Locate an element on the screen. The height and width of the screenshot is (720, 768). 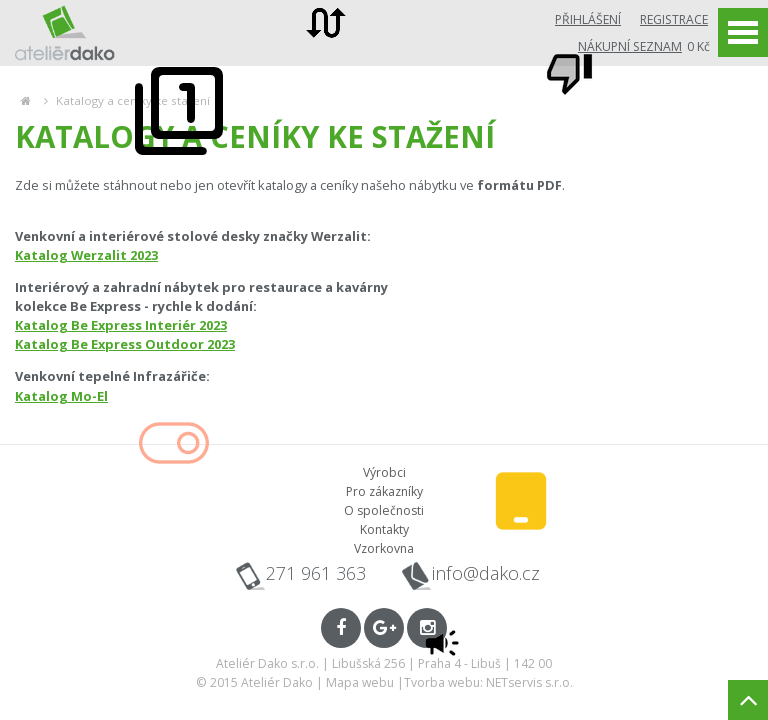
view announcements or notifications is located at coordinates (442, 643).